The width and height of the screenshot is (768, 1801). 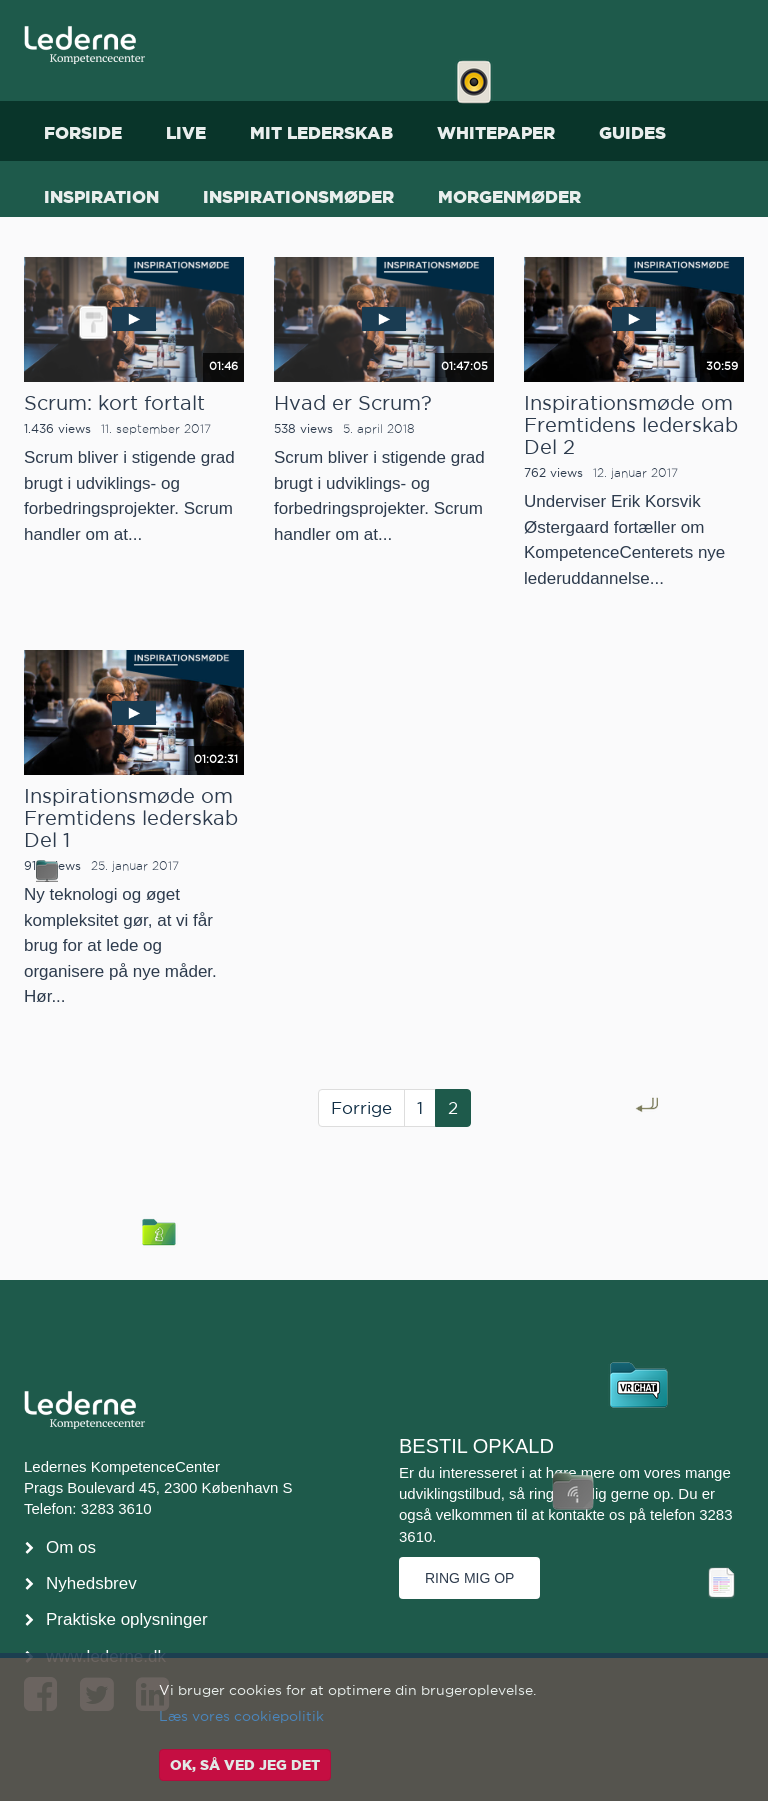 I want to click on open game jolt chess or strategy games folder, so click(x=159, y=1233).